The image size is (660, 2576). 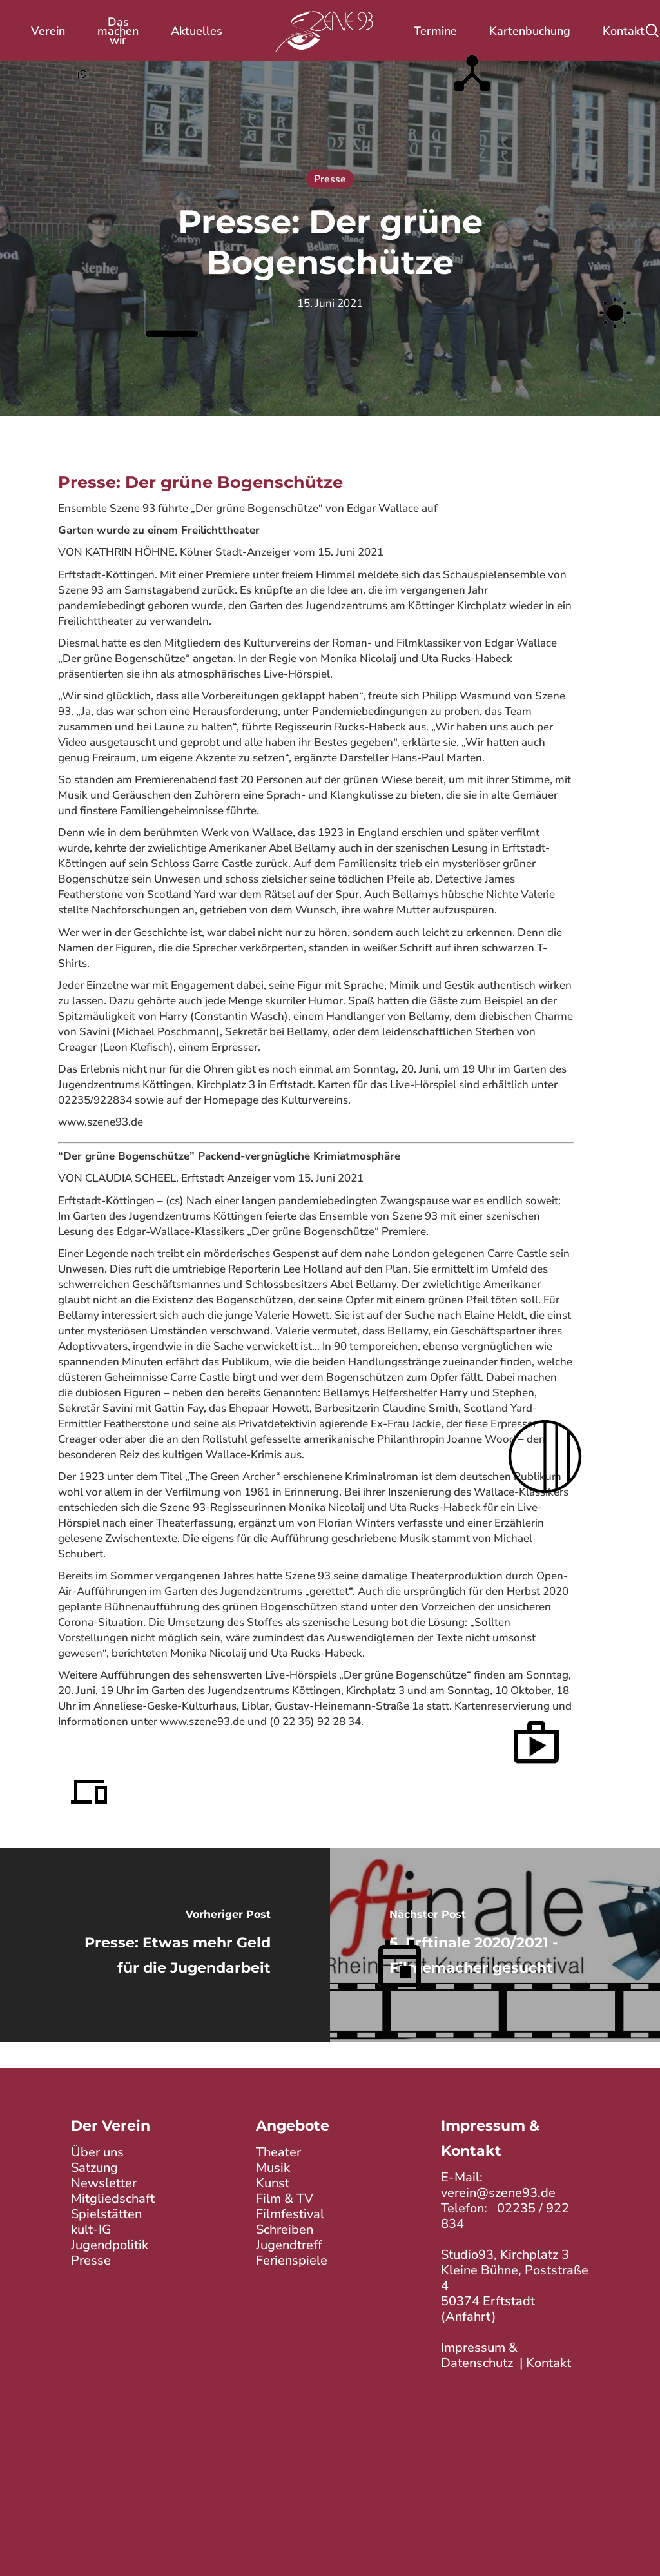 I want to click on toggle between light and dark mode, so click(x=545, y=1456).